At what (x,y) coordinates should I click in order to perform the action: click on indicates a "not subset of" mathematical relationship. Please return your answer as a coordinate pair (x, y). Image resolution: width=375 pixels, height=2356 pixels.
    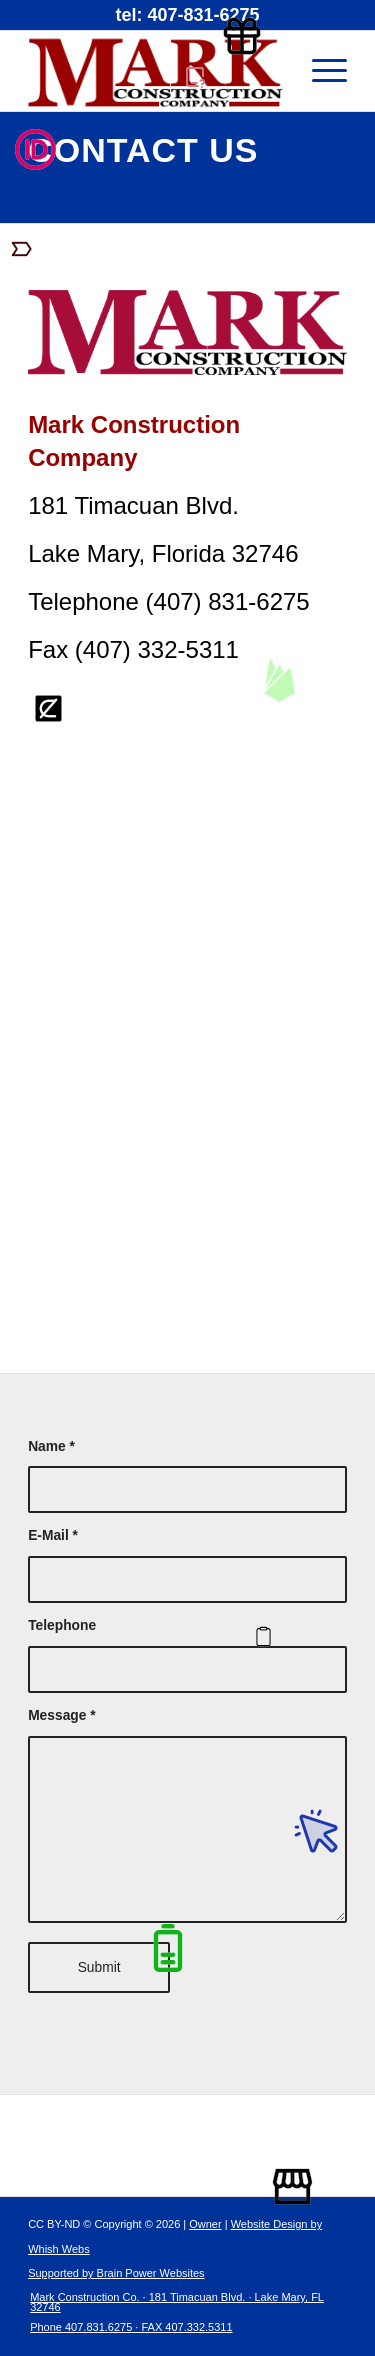
    Looking at the image, I should click on (48, 708).